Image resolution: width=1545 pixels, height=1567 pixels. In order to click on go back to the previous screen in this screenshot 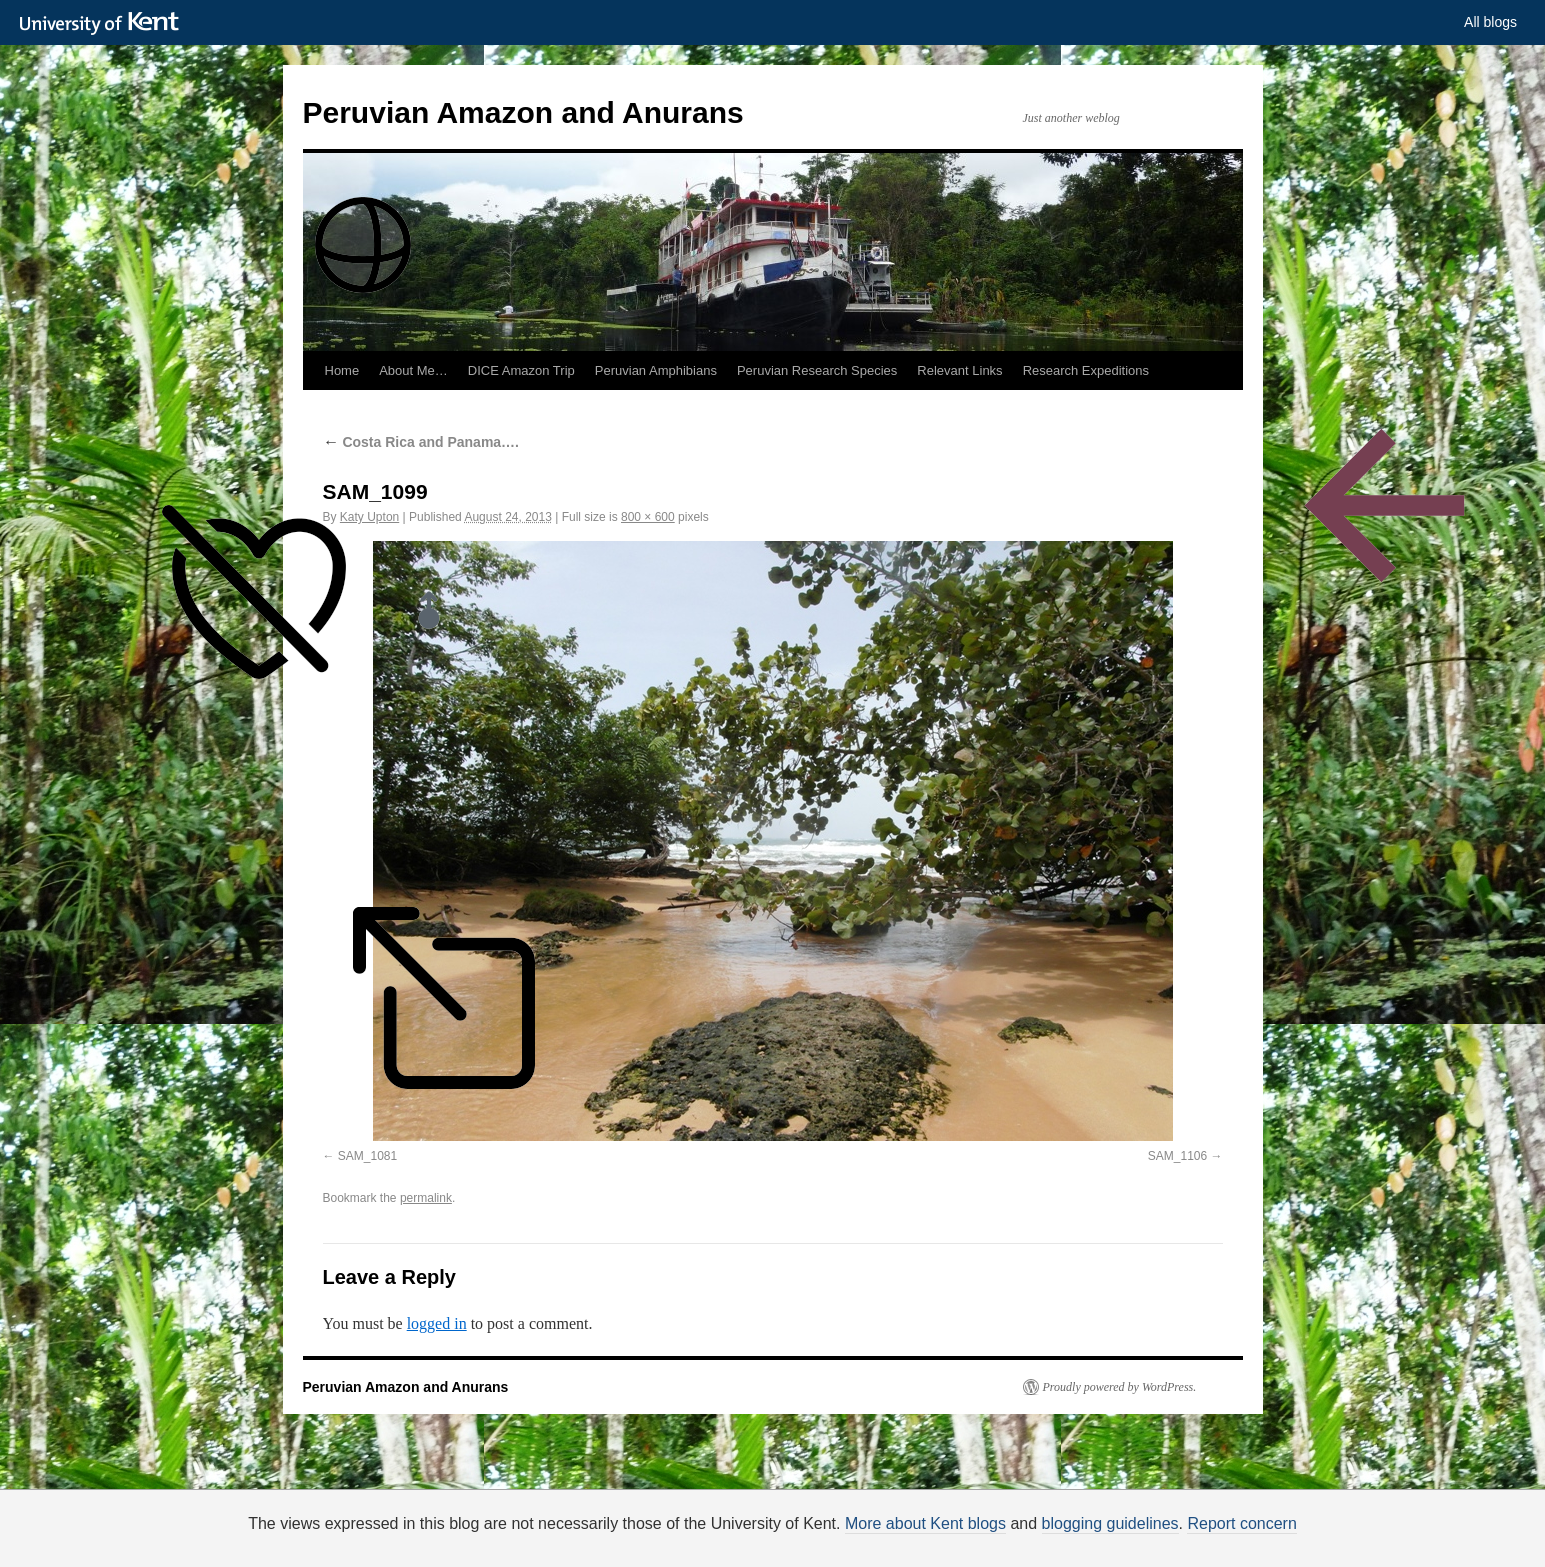, I will do `click(1386, 505)`.